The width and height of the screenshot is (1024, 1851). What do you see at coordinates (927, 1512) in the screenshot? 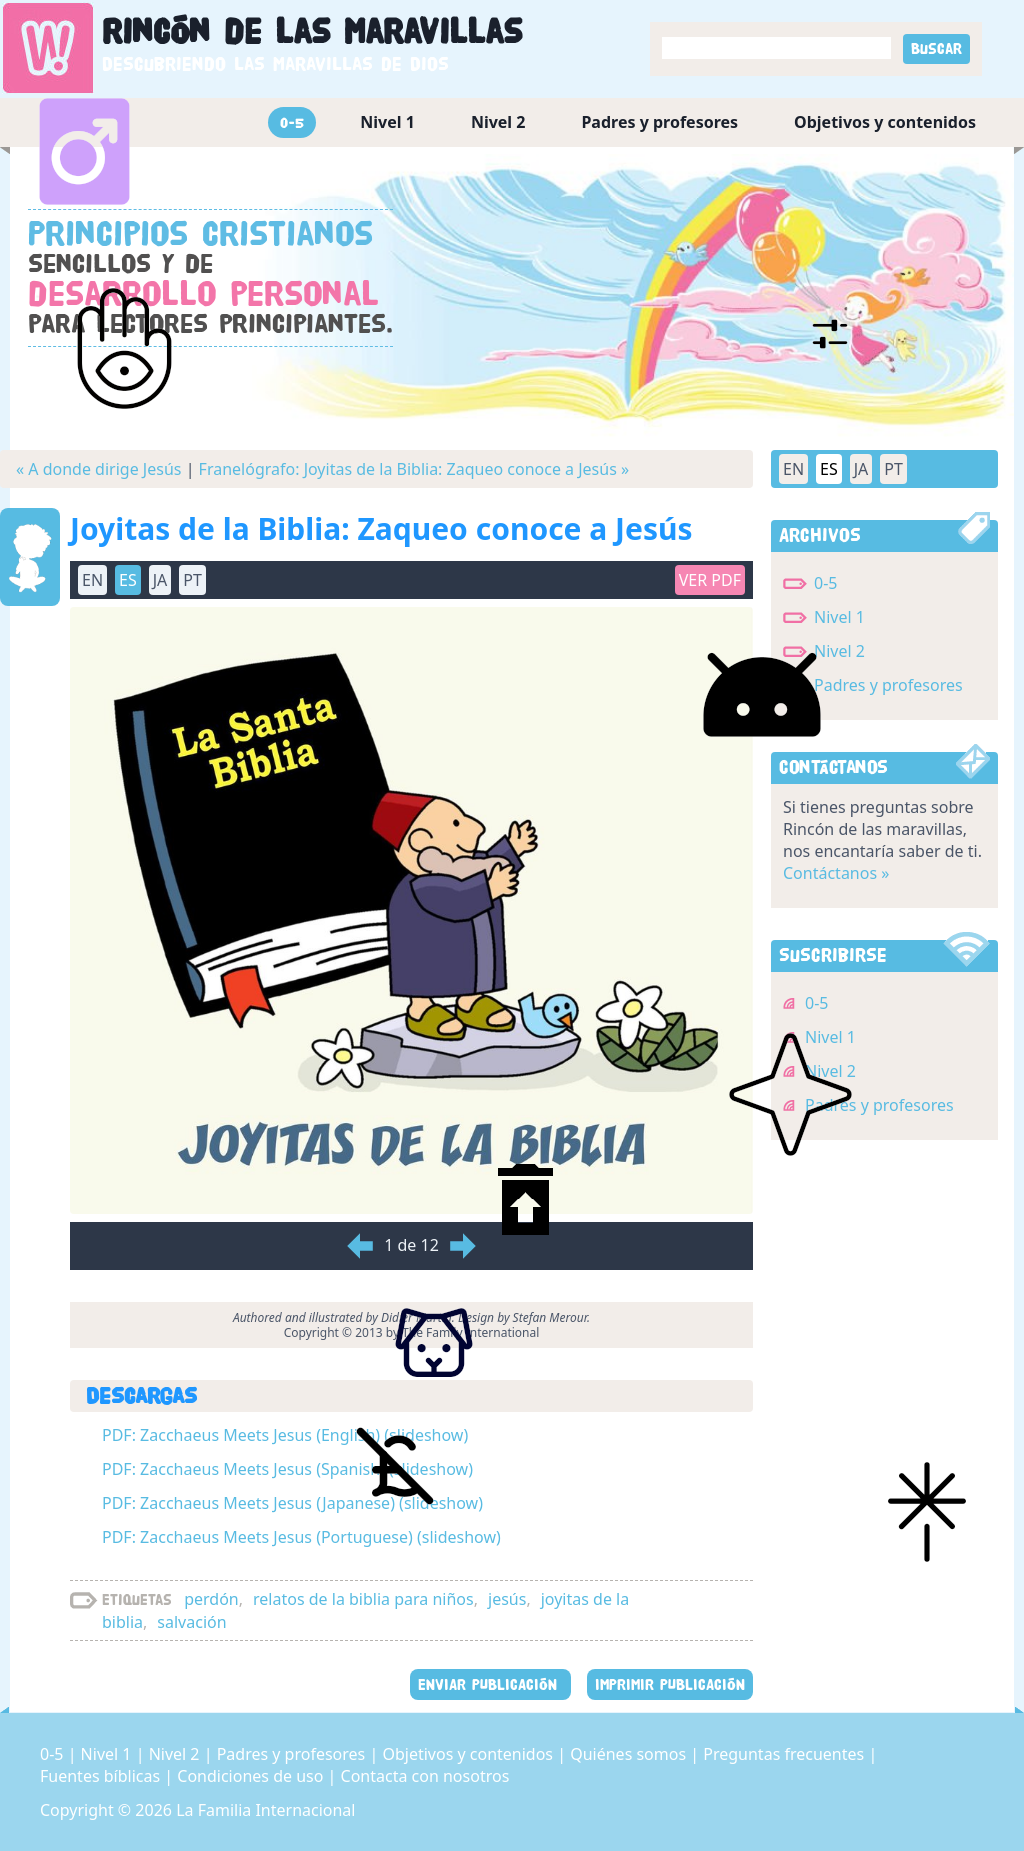
I see `link to linktree profile` at bounding box center [927, 1512].